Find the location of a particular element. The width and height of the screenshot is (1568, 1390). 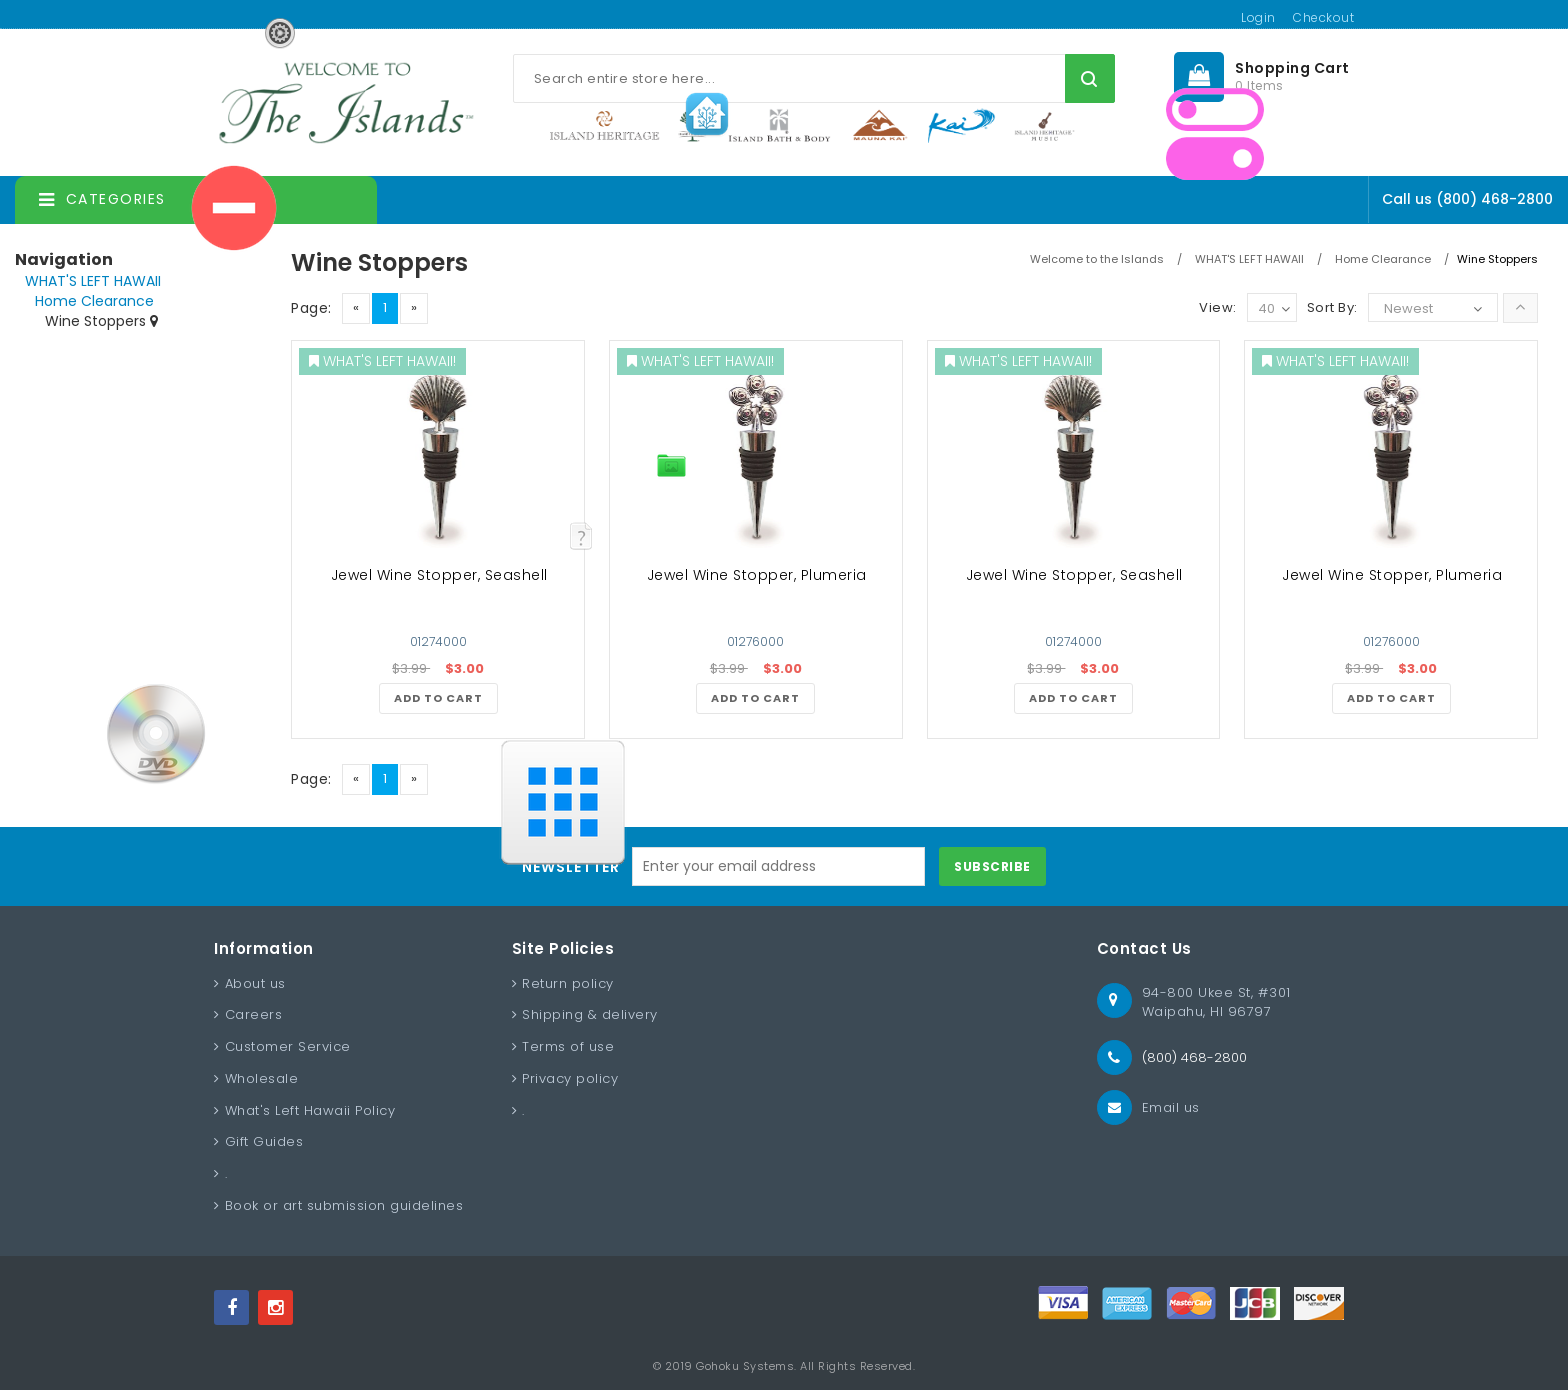

open the home assistant app is located at coordinates (707, 114).